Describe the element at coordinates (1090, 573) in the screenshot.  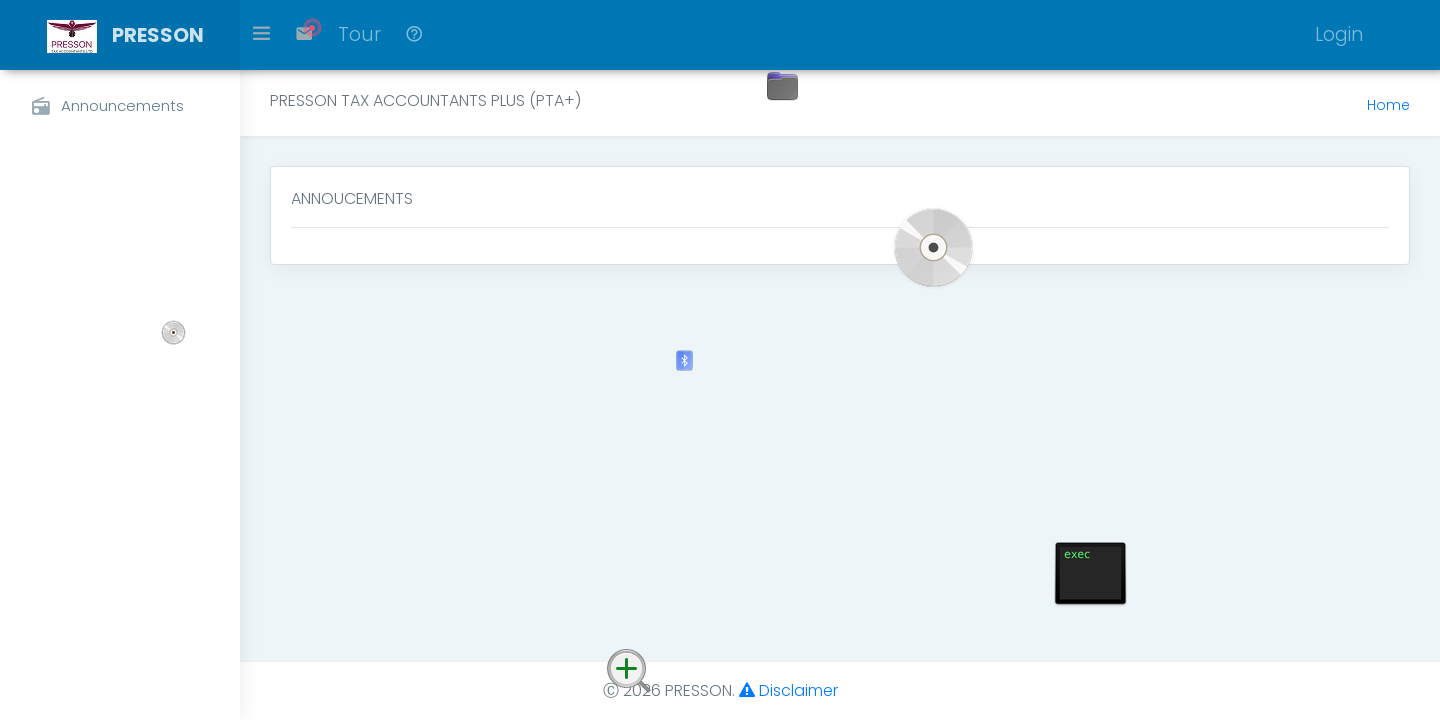
I see `indicates an executable binary file` at that location.